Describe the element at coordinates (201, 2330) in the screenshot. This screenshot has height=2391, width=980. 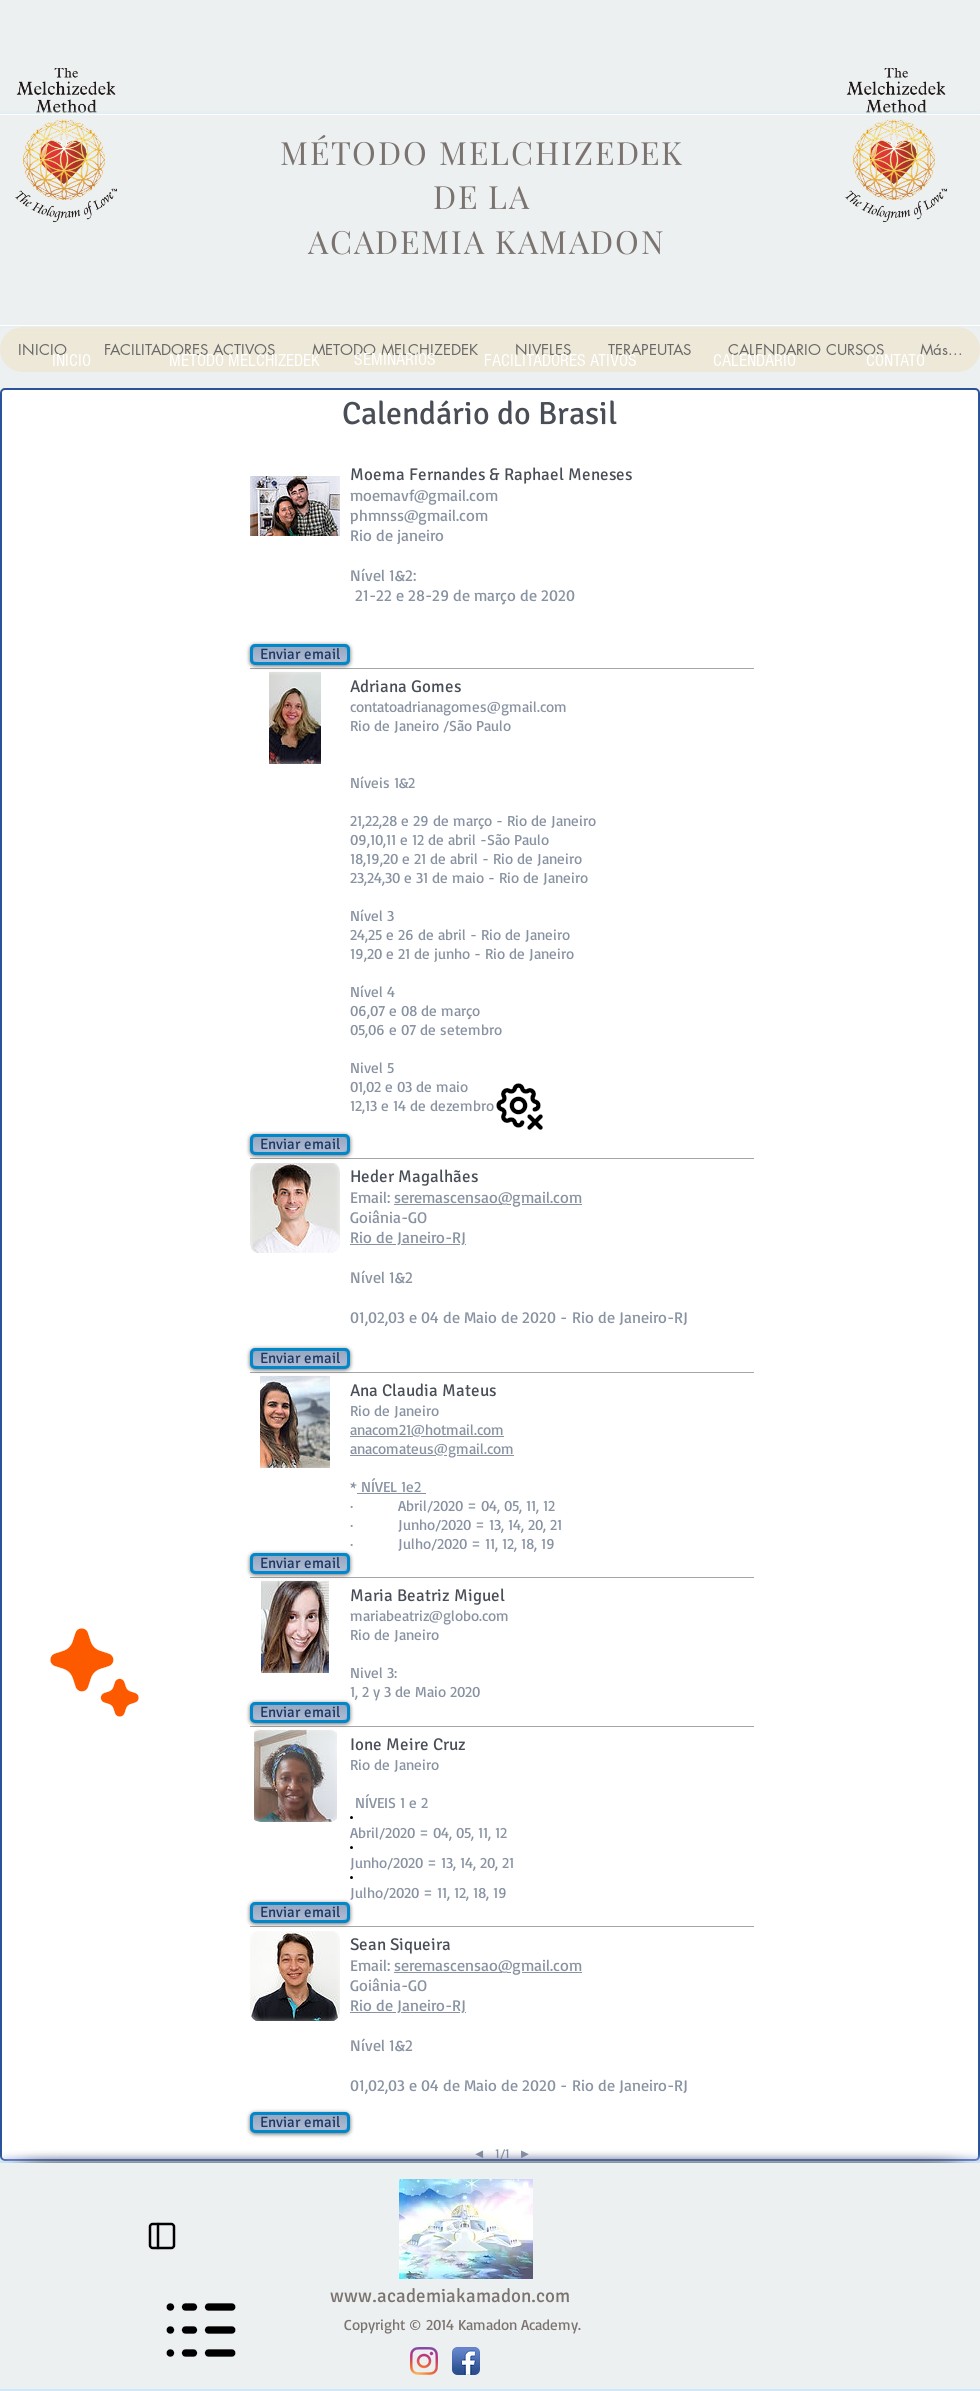
I see `view system logs or activity history` at that location.